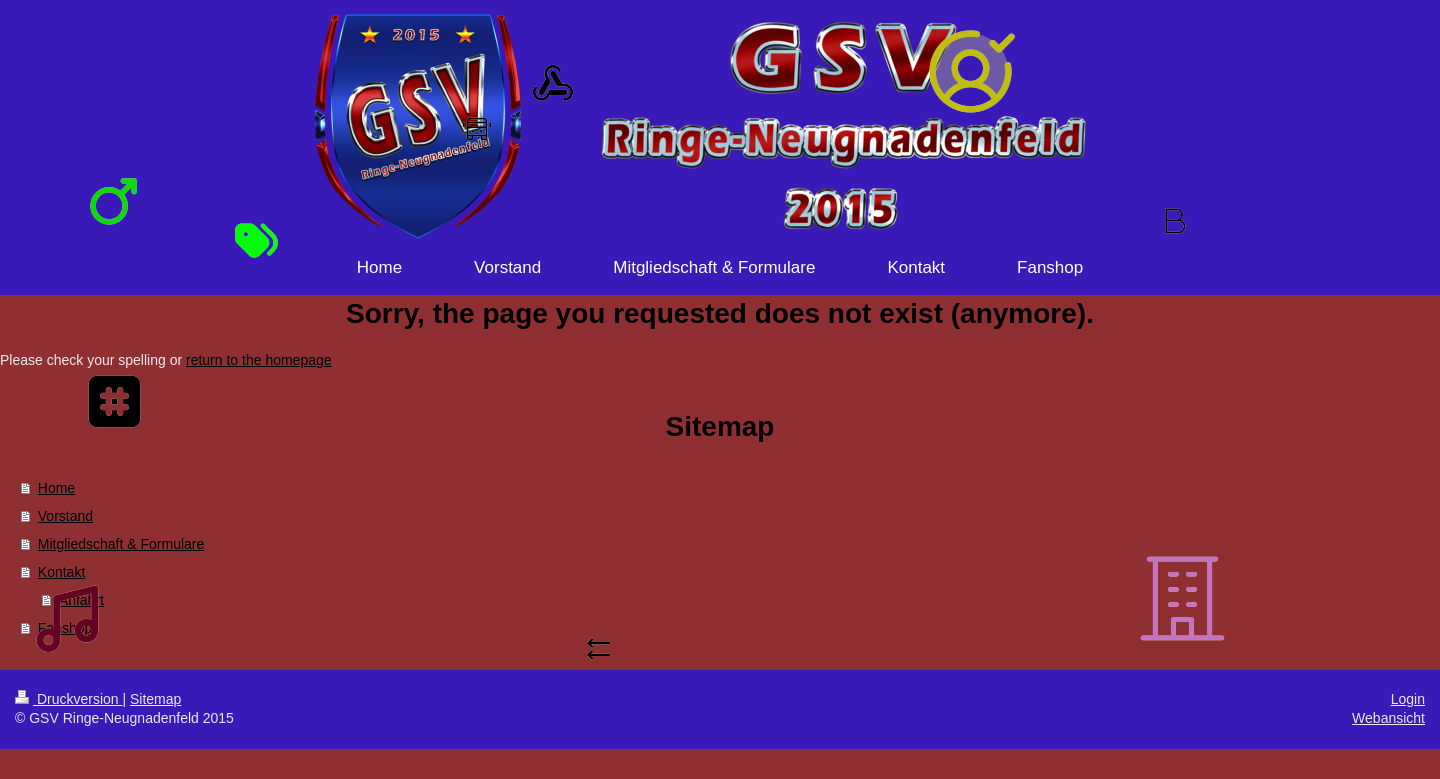 Image resolution: width=1440 pixels, height=779 pixels. What do you see at coordinates (599, 649) in the screenshot?
I see `move items to the left` at bounding box center [599, 649].